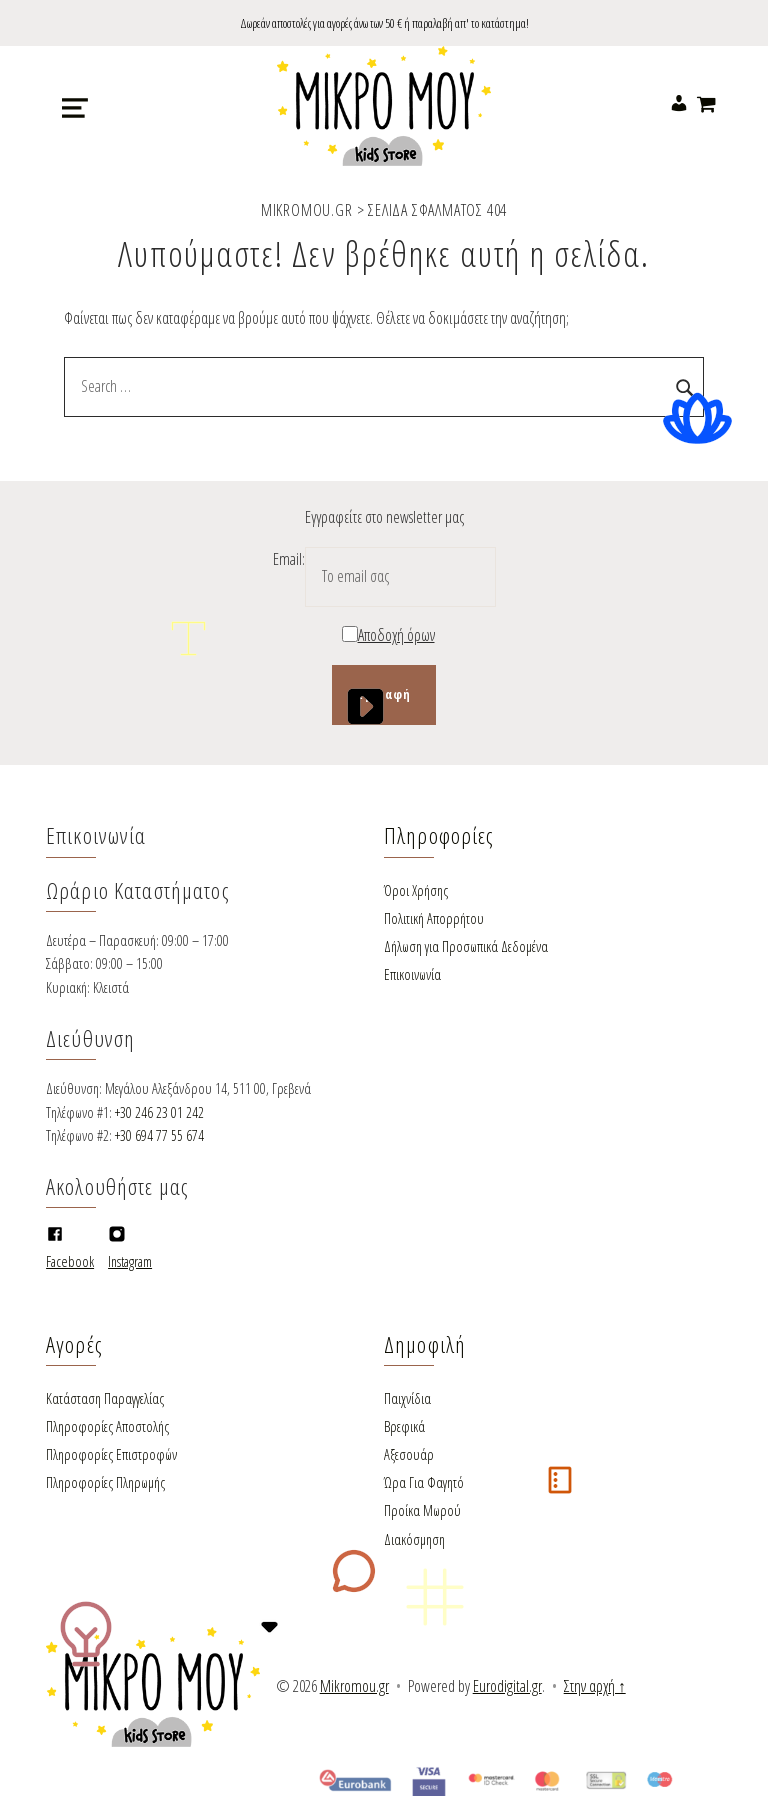  What do you see at coordinates (365, 706) in the screenshot?
I see `play media or video content` at bounding box center [365, 706].